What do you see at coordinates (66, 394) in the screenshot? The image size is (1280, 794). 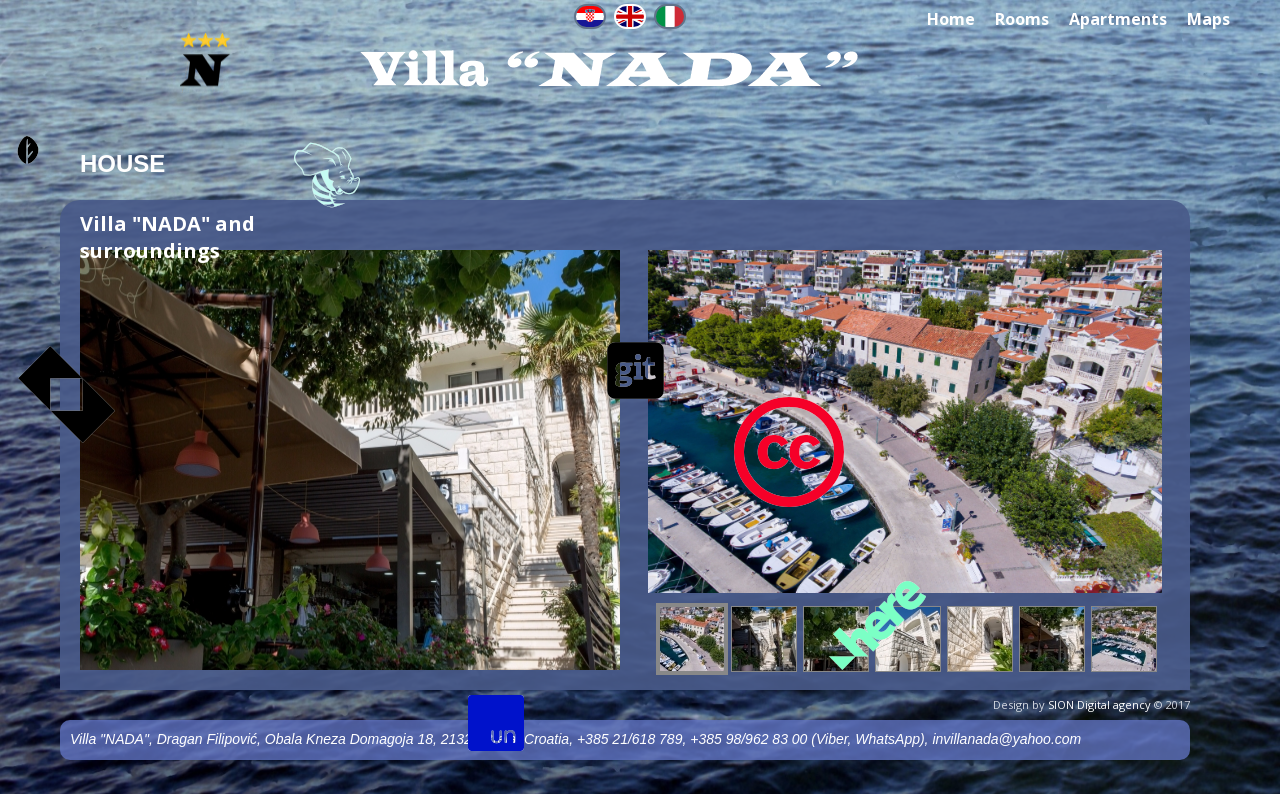 I see `ktor framework logo` at bounding box center [66, 394].